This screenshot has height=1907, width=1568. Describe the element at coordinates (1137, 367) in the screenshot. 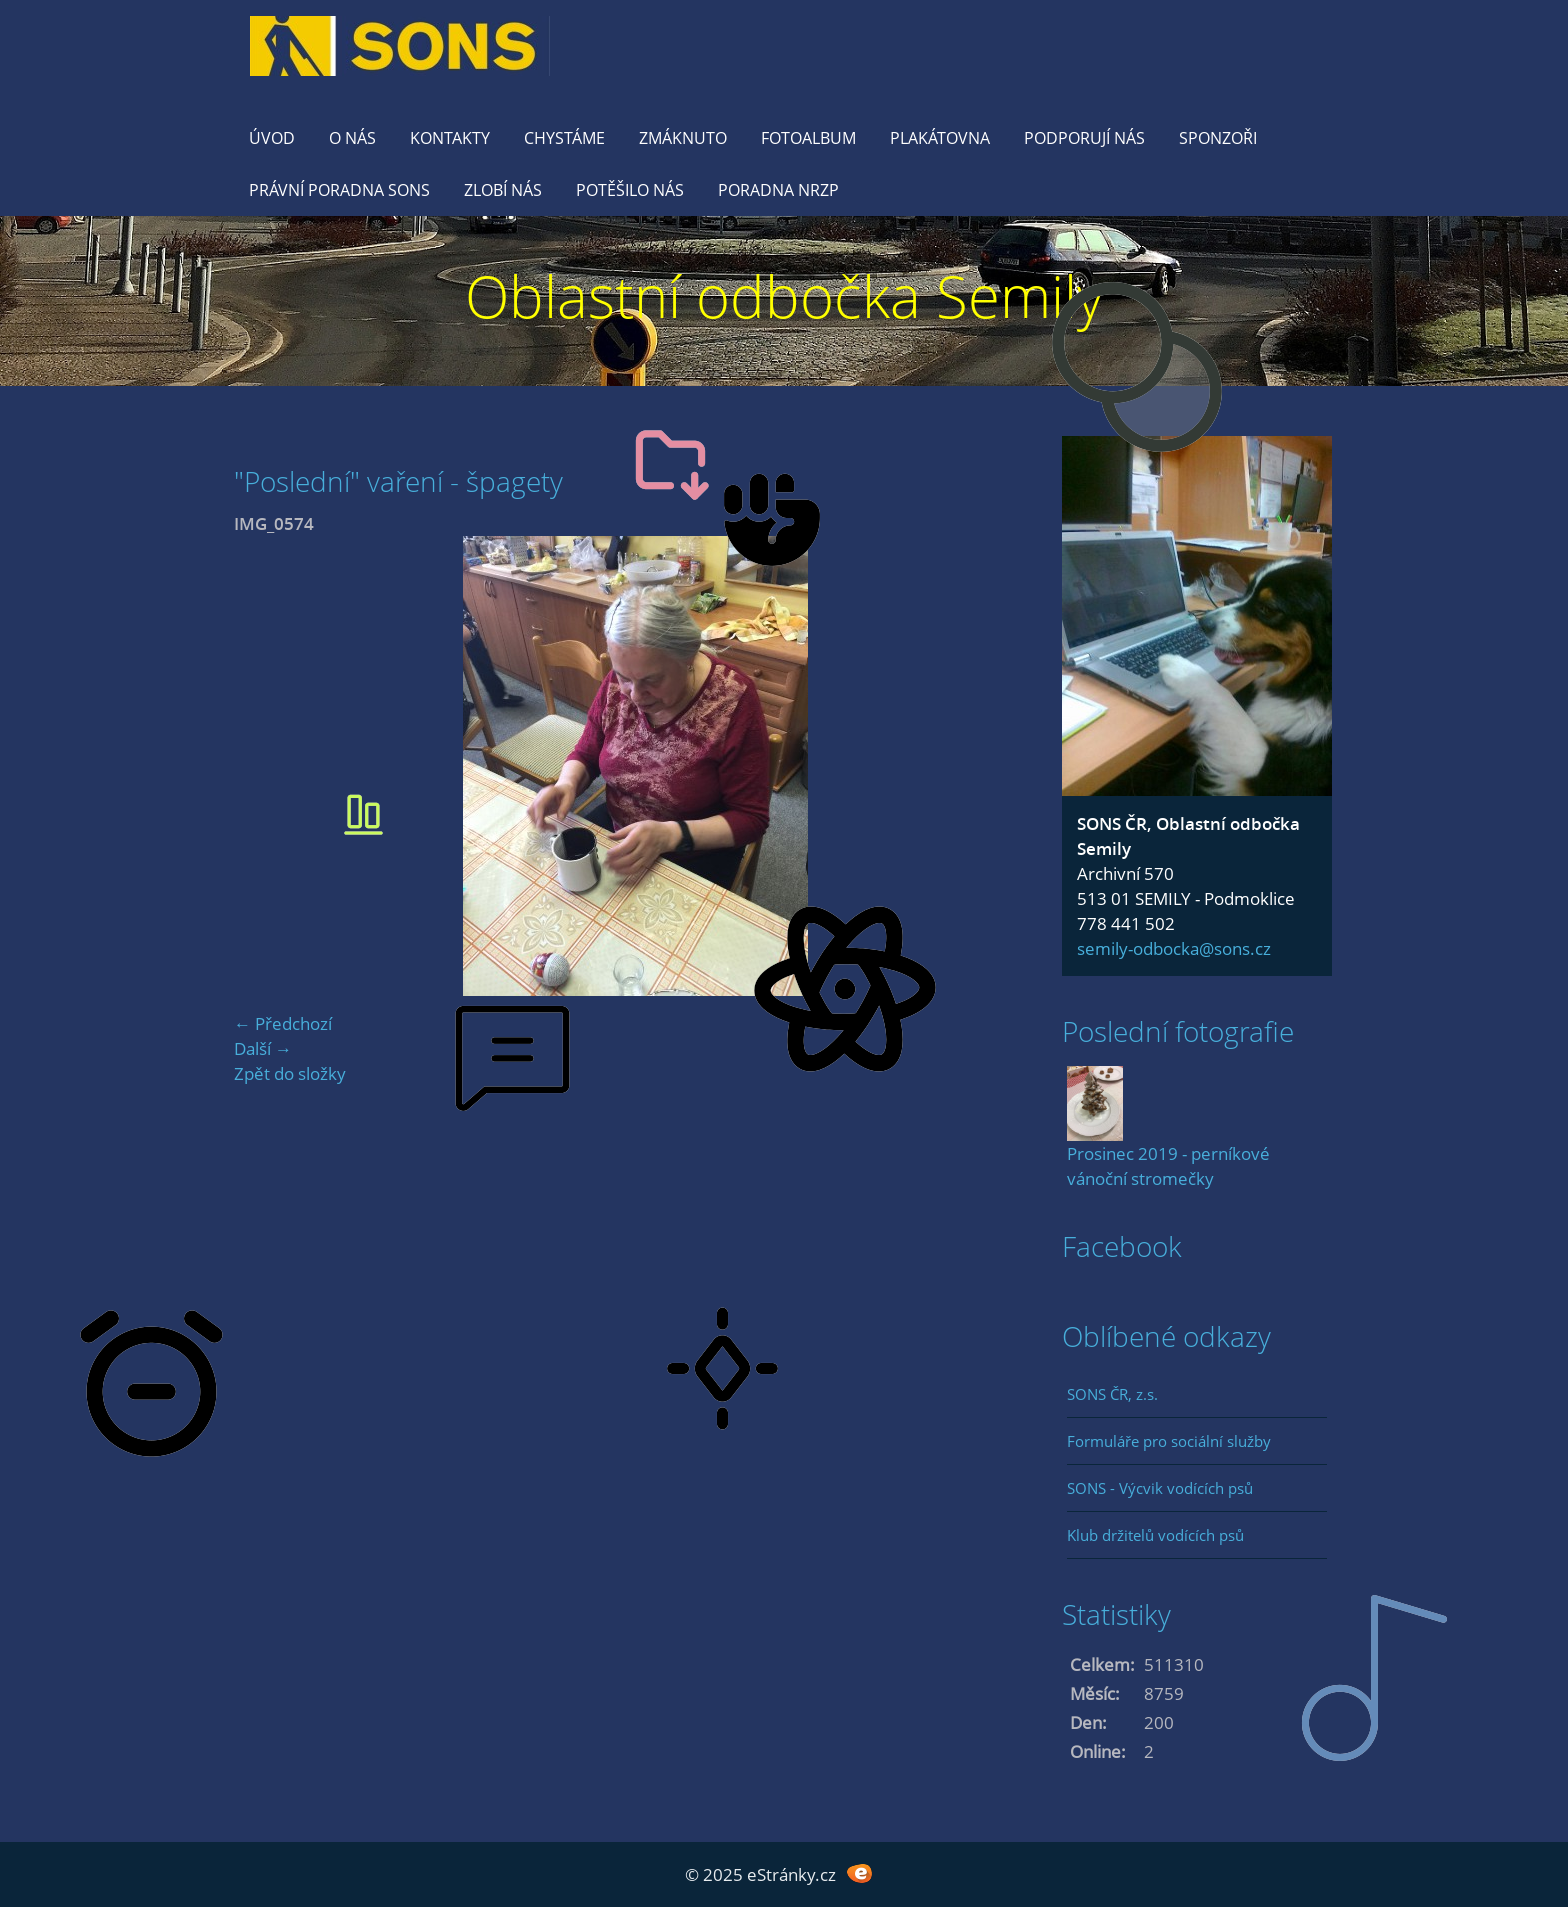

I see `subtract or remove a shape from selection` at that location.